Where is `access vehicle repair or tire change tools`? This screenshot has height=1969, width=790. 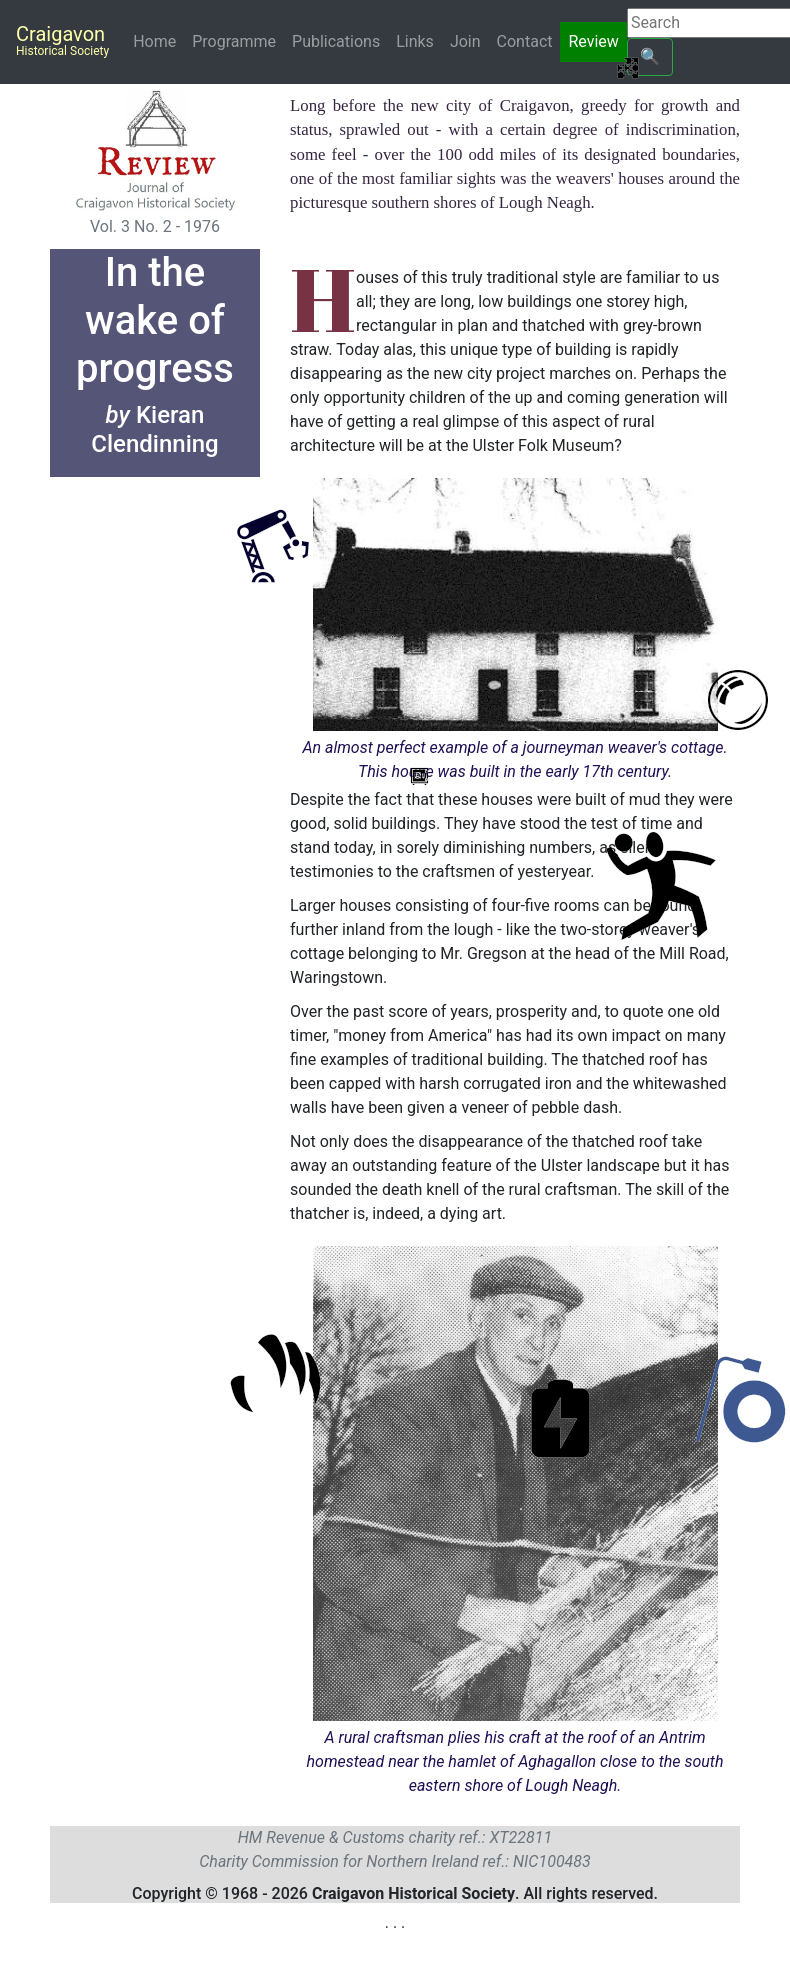
access vehicle repair or tire change tools is located at coordinates (740, 1399).